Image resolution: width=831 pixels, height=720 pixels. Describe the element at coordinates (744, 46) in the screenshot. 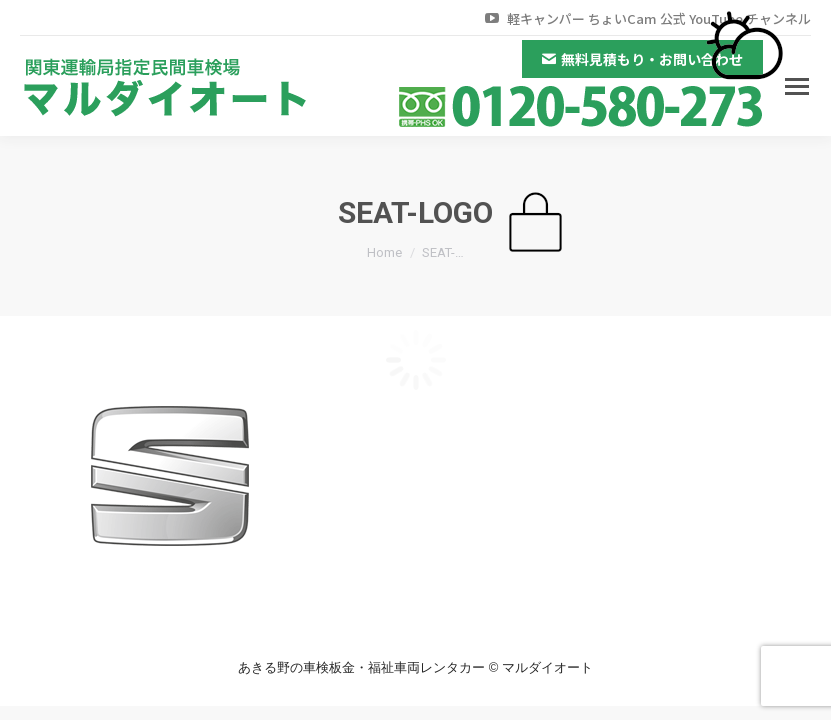

I see `indicates partly cloudy weather conditions` at that location.